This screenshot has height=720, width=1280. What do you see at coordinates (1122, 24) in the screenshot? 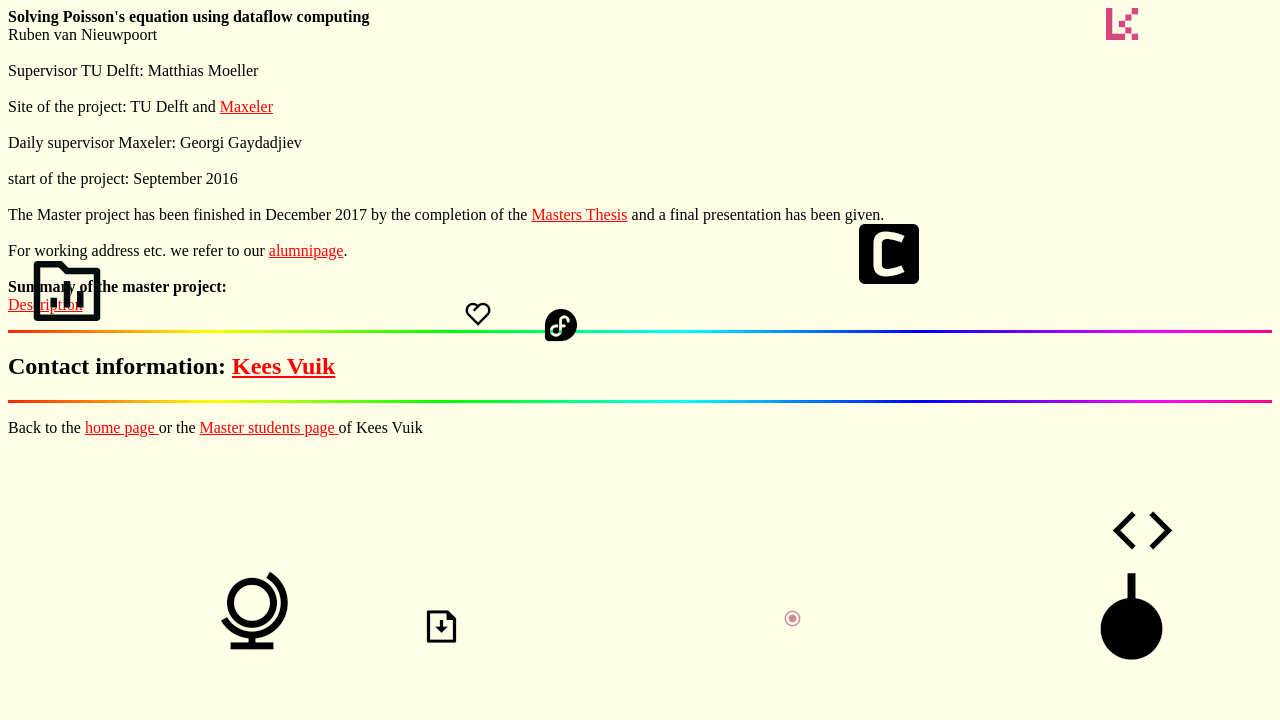
I see `livekit logo - real-time audio/video platform branding` at bounding box center [1122, 24].